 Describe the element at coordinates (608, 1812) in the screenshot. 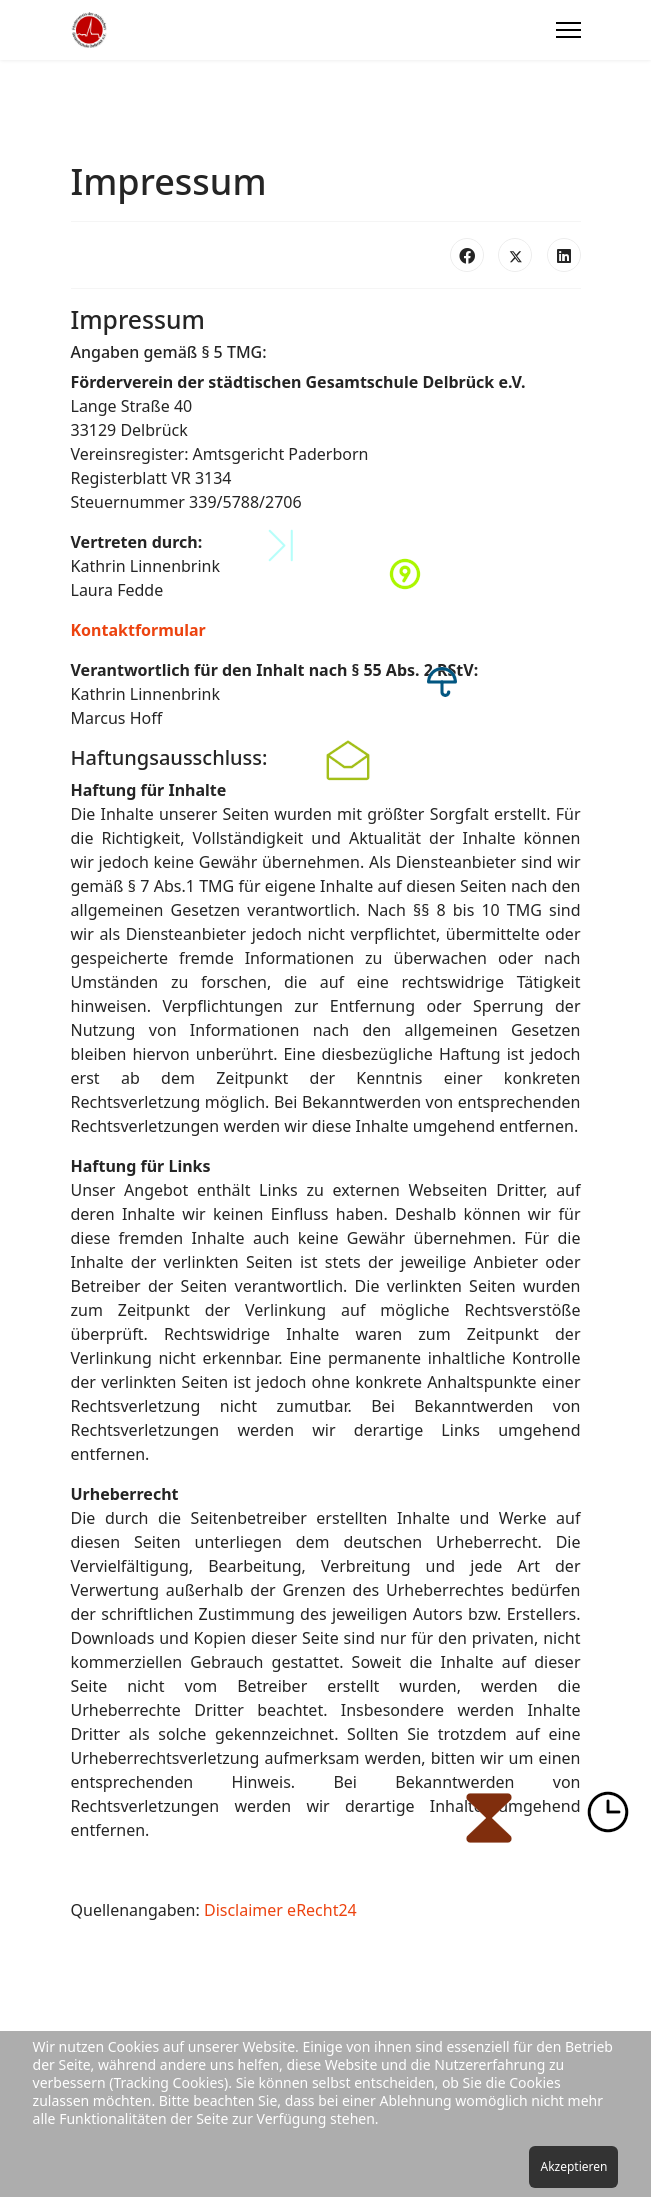

I see `view time or clock settings` at that location.